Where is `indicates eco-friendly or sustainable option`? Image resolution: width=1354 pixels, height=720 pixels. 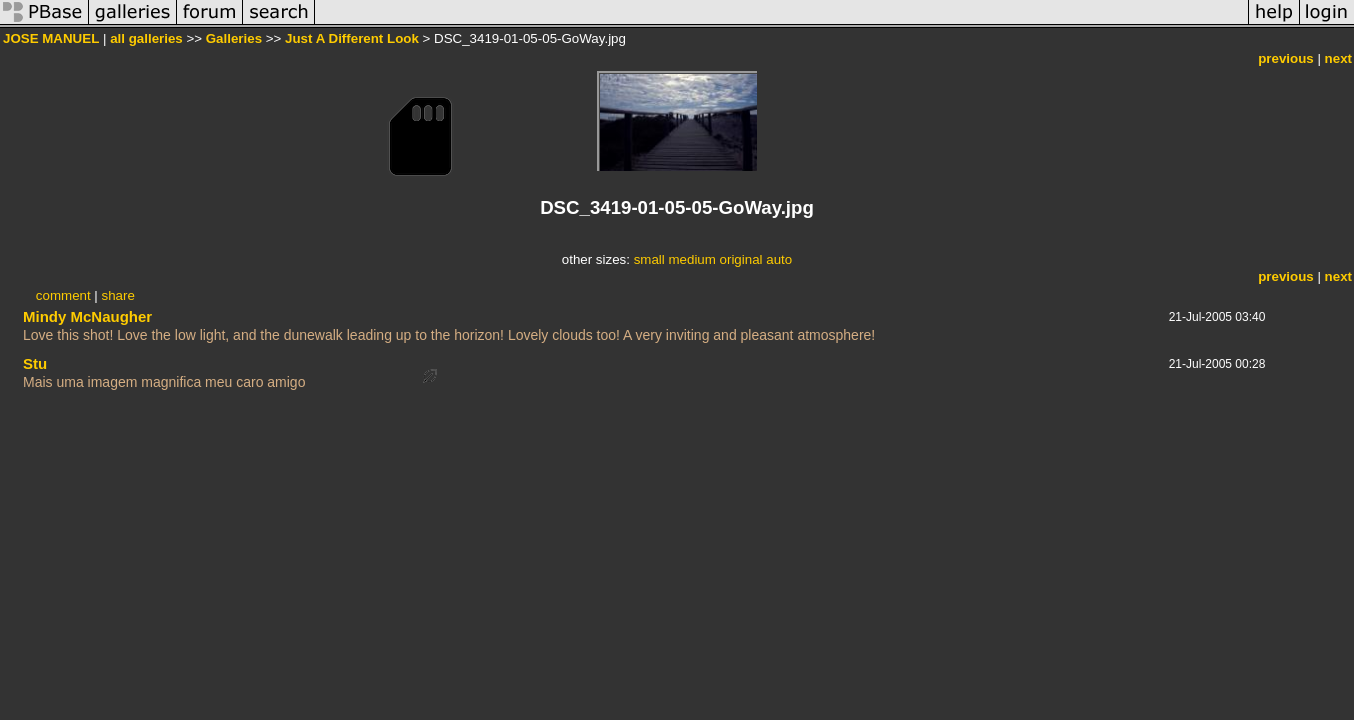
indicates eco-friendly or sustainable option is located at coordinates (430, 376).